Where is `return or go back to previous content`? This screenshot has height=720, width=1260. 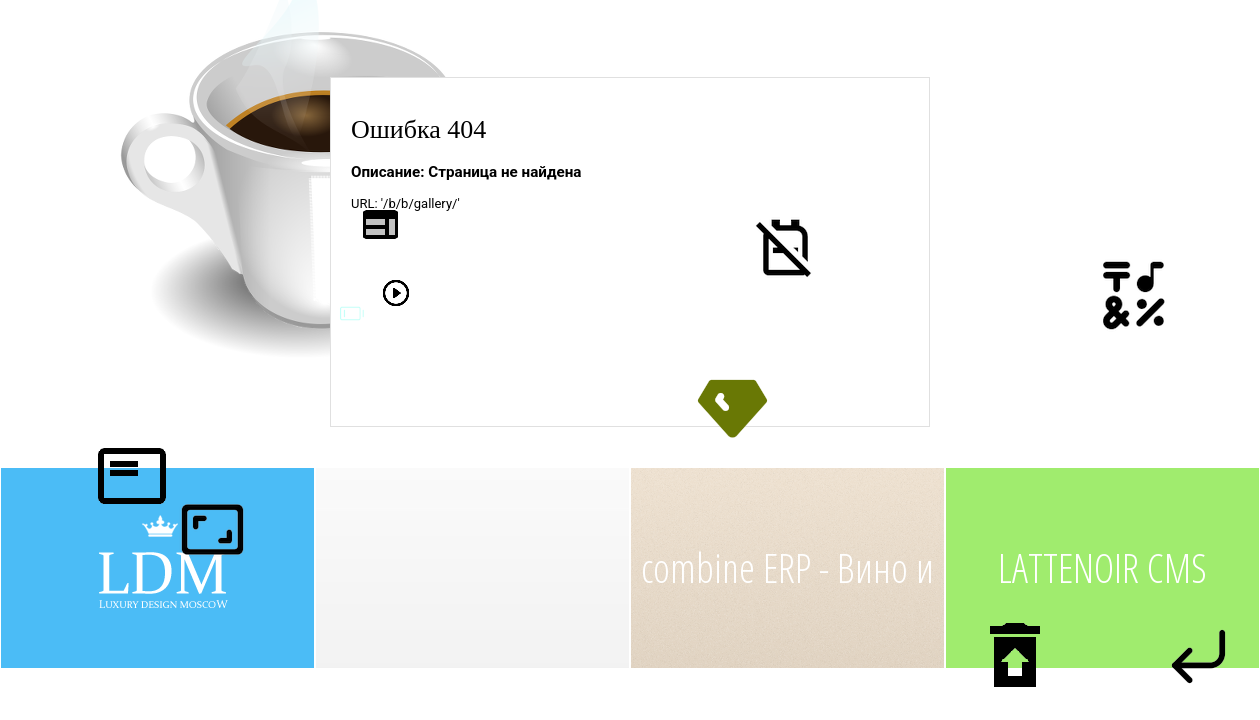
return or go back to previous content is located at coordinates (1198, 656).